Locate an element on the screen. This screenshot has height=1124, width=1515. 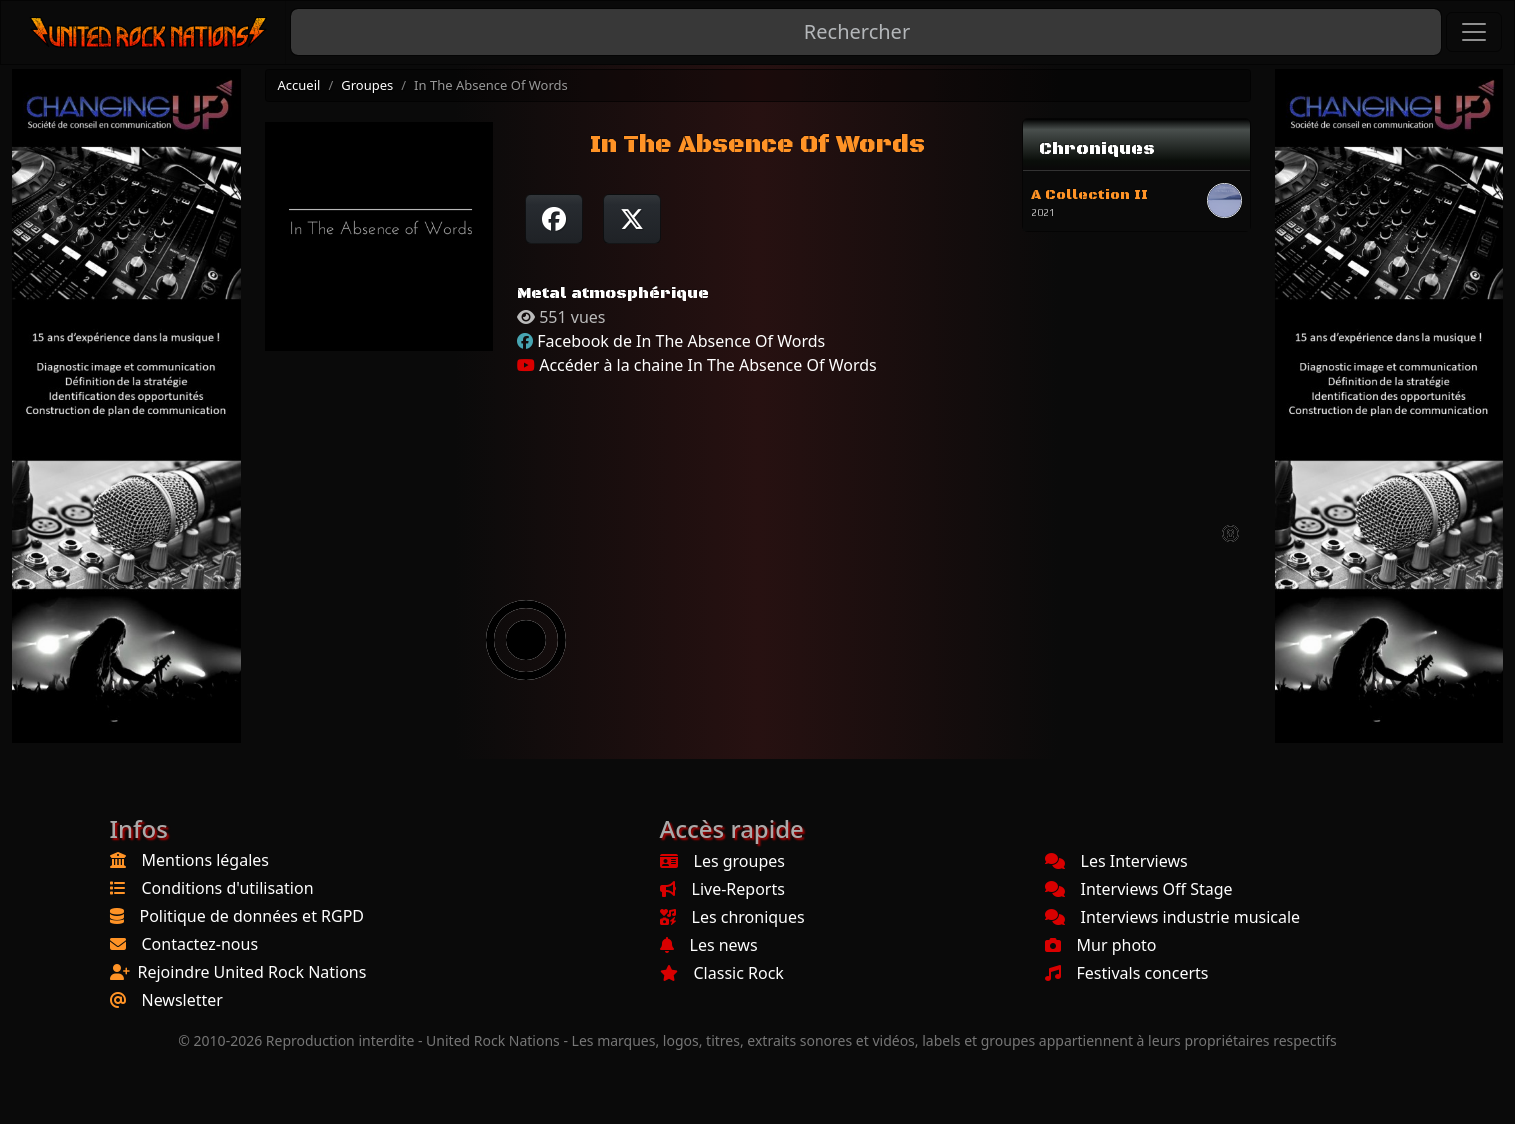
indicates a selected radio button option is located at coordinates (526, 640).